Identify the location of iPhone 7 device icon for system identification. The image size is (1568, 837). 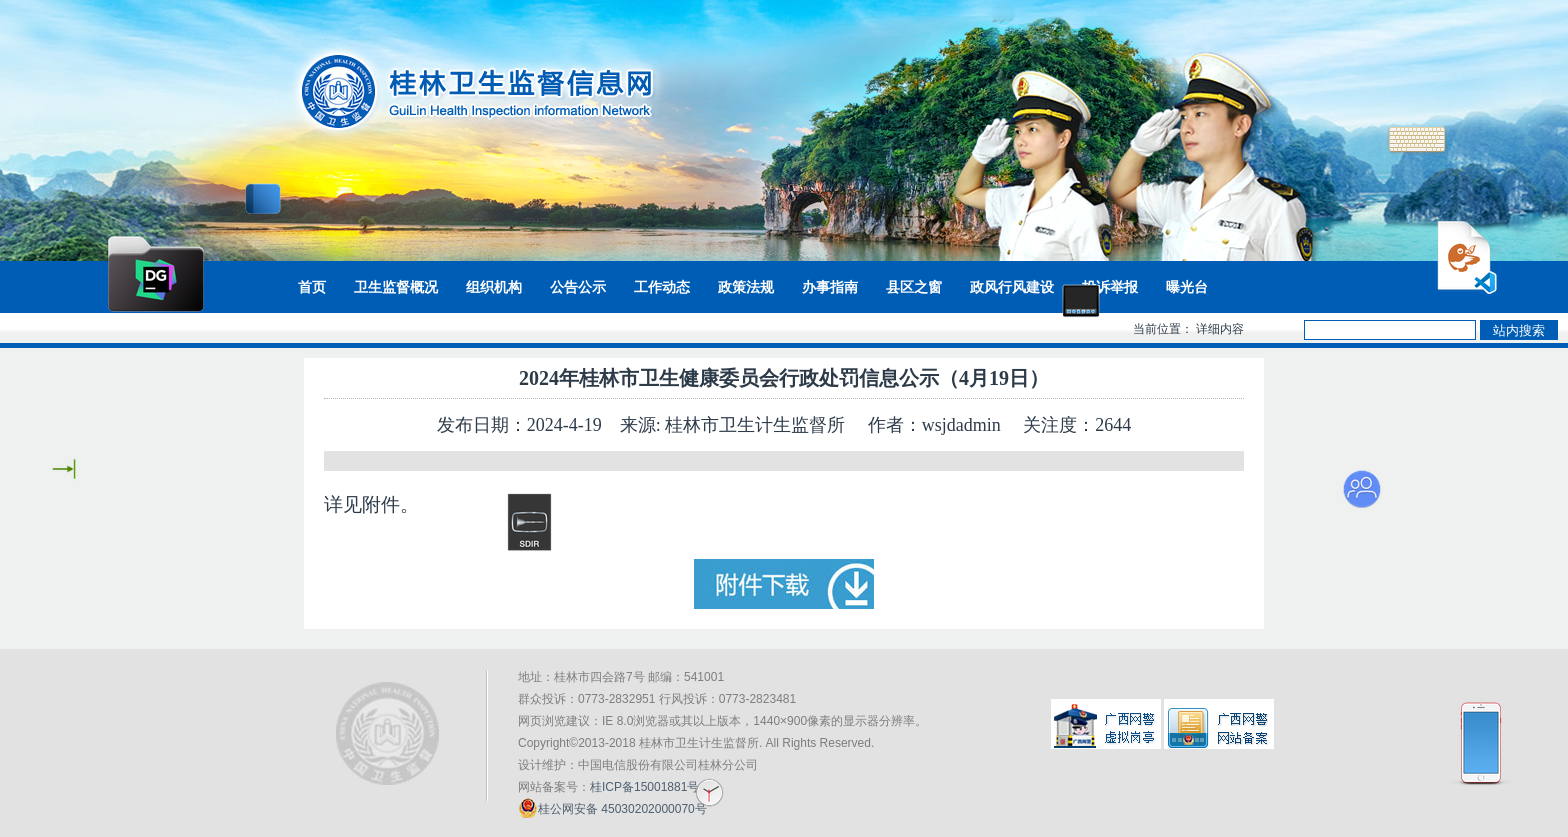
(1481, 744).